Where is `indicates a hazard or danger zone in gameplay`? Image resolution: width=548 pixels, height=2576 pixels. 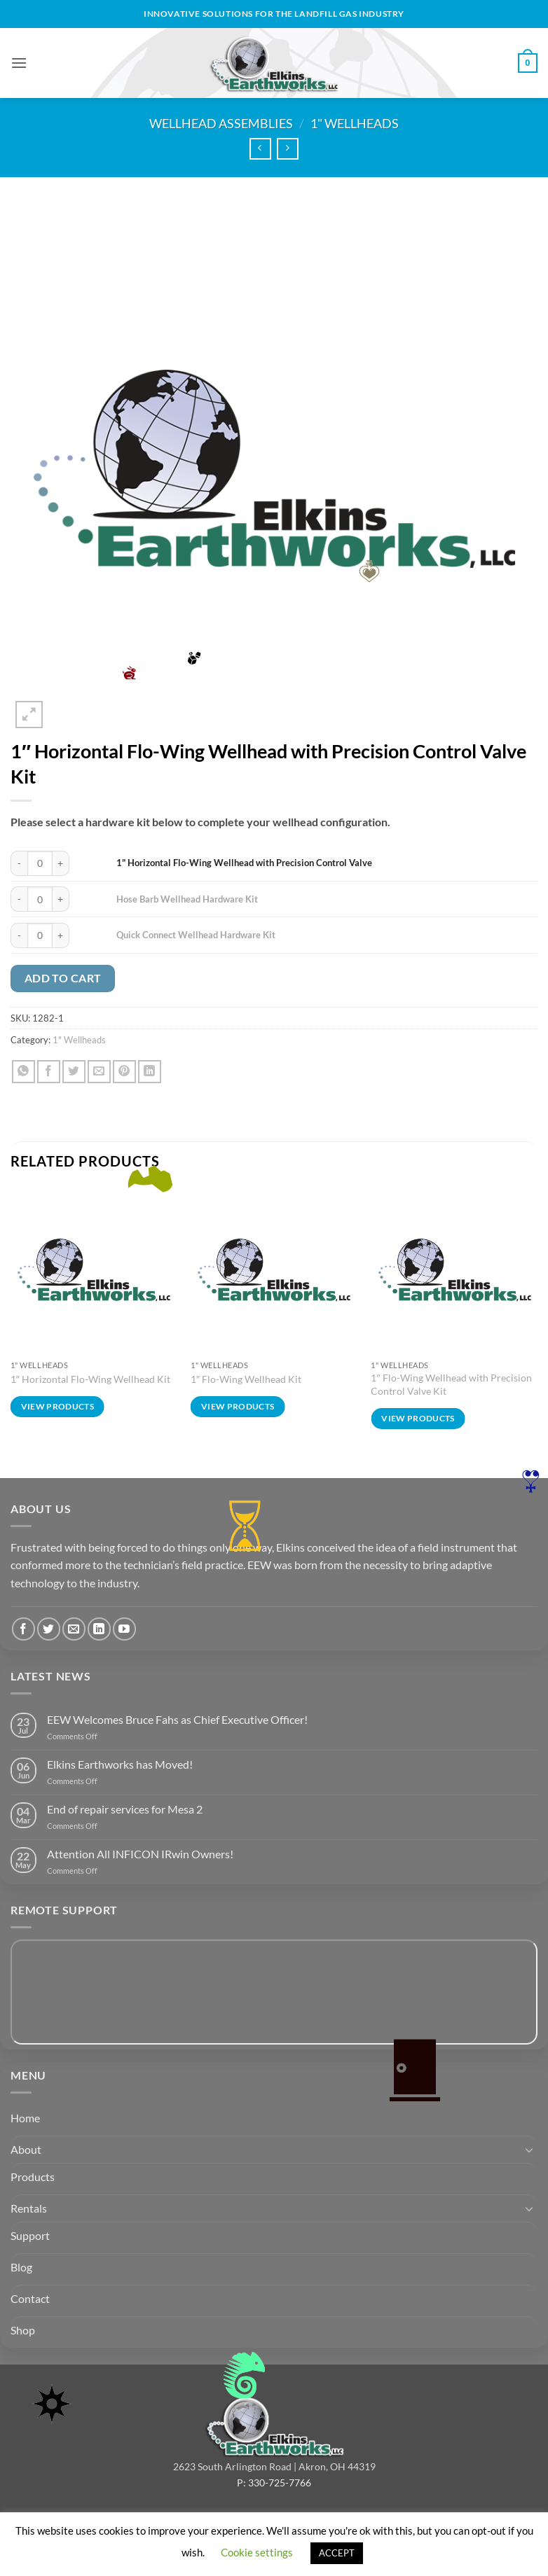 indicates a hazard or danger zone in gameplay is located at coordinates (52, 2404).